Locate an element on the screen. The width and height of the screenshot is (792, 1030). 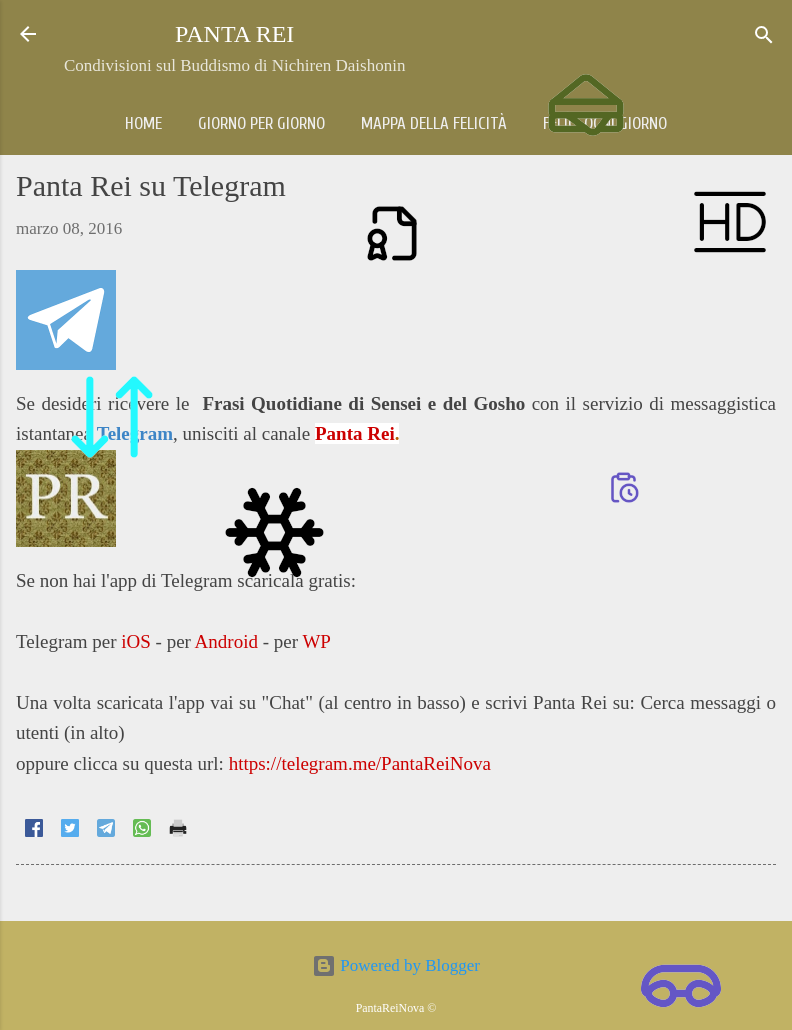
activate cooling or air conditioning mode is located at coordinates (274, 532).